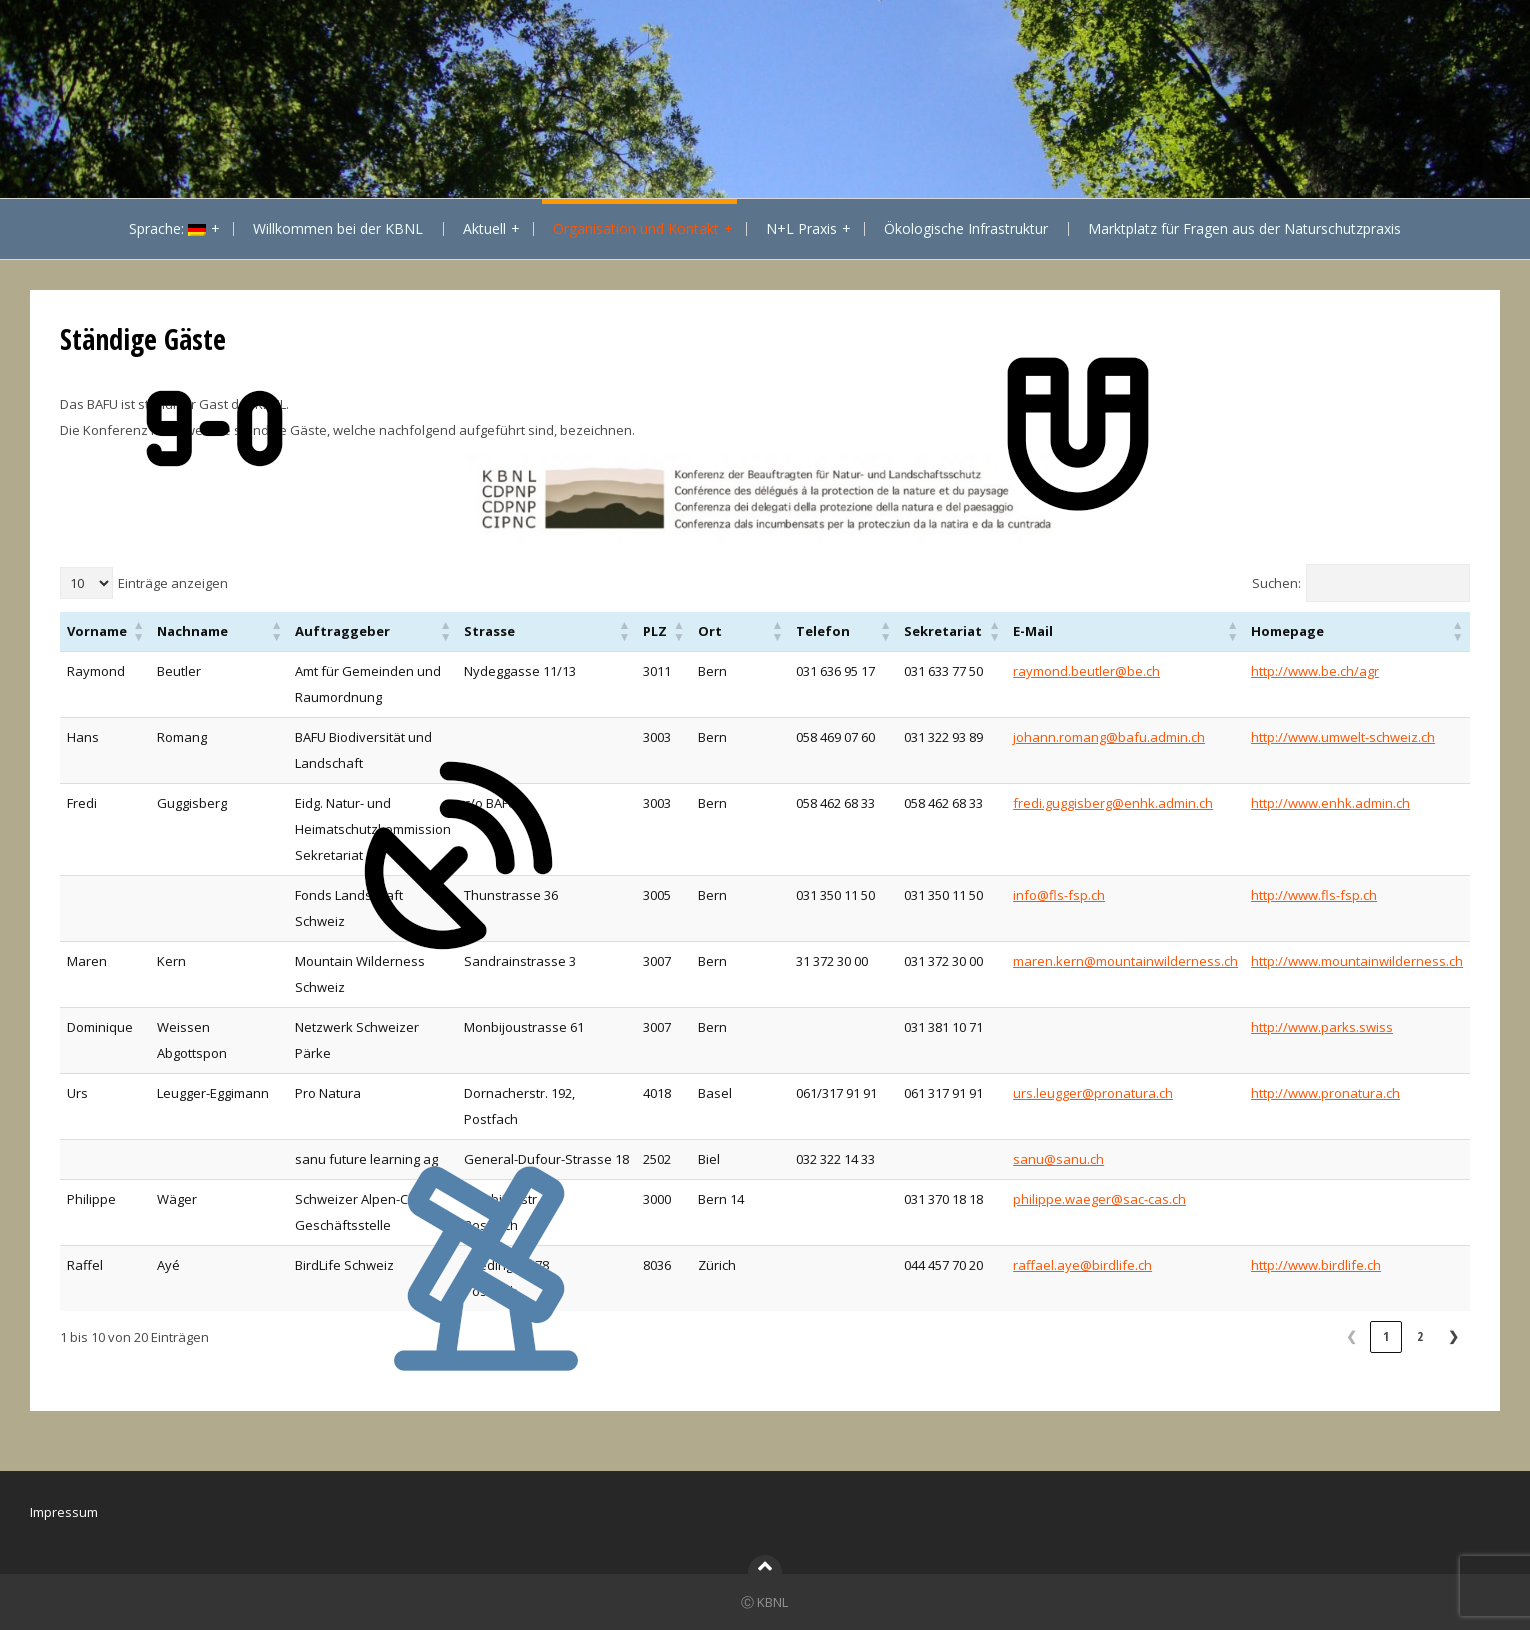 The height and width of the screenshot is (1630, 1530). What do you see at coordinates (1078, 428) in the screenshot?
I see `activate magnetic selection or snapping tool` at bounding box center [1078, 428].